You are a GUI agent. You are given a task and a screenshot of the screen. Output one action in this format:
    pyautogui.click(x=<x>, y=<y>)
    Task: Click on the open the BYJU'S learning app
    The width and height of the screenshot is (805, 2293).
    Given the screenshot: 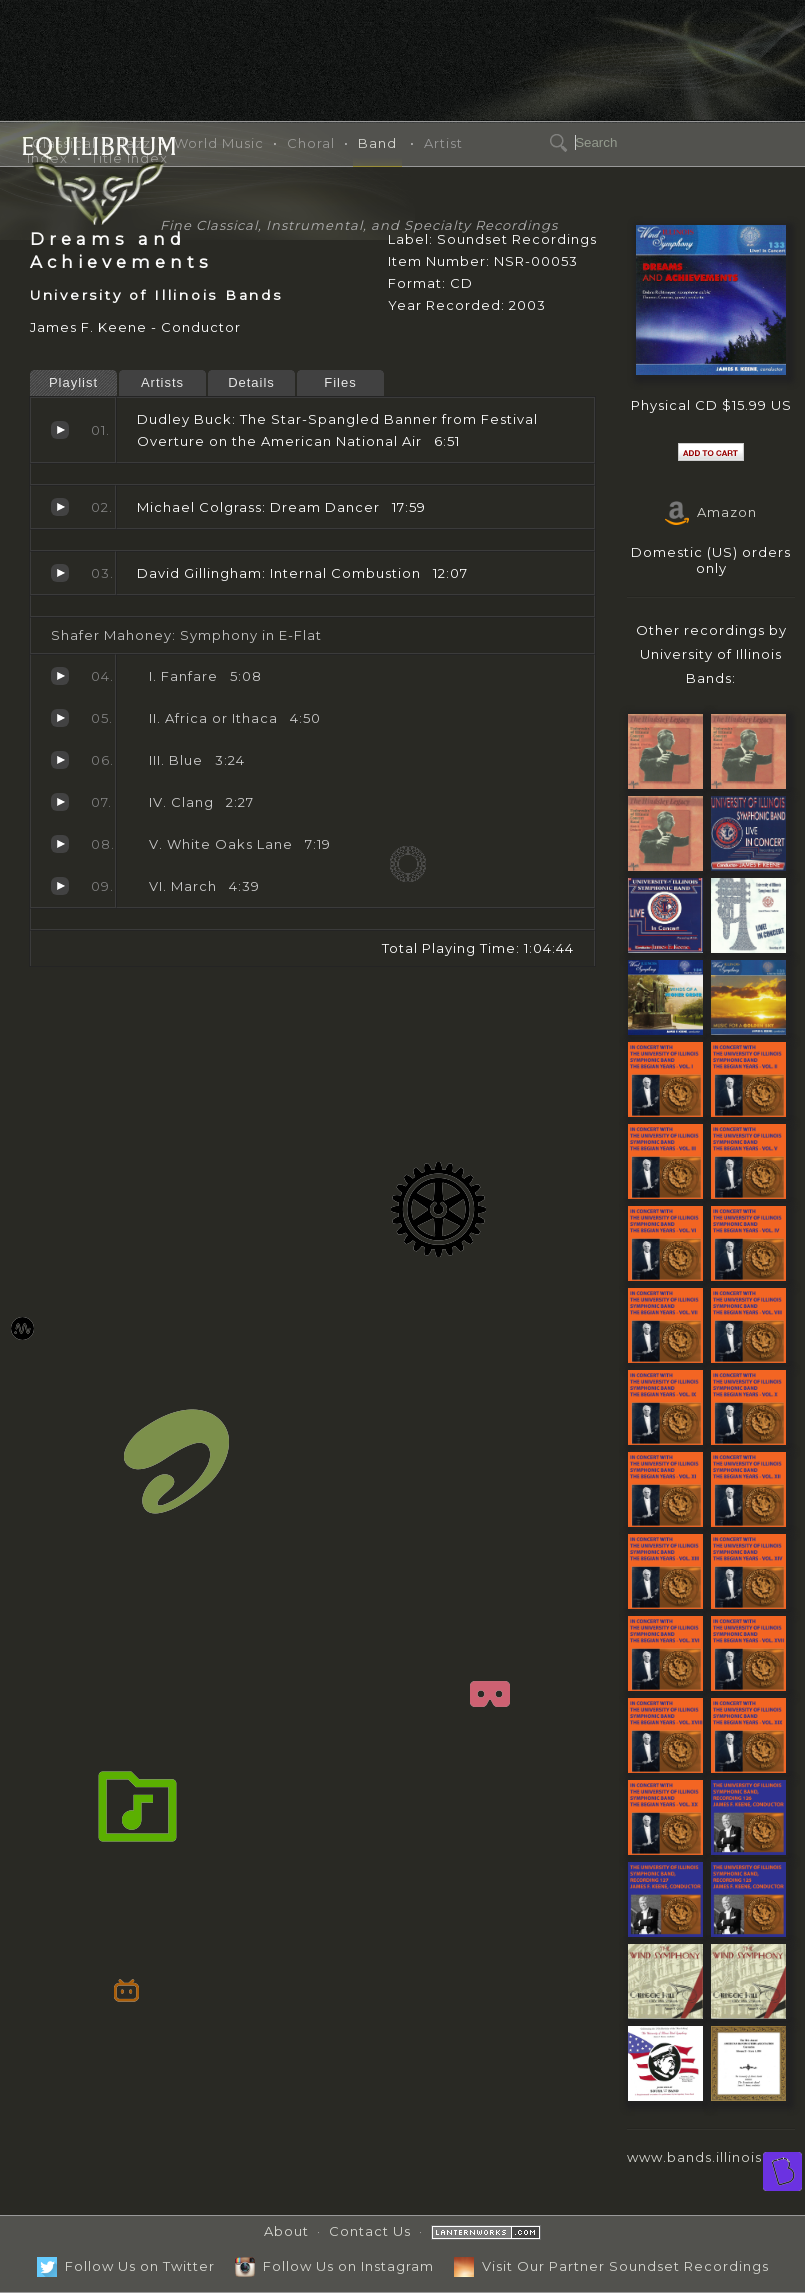 What is the action you would take?
    pyautogui.click(x=782, y=2171)
    